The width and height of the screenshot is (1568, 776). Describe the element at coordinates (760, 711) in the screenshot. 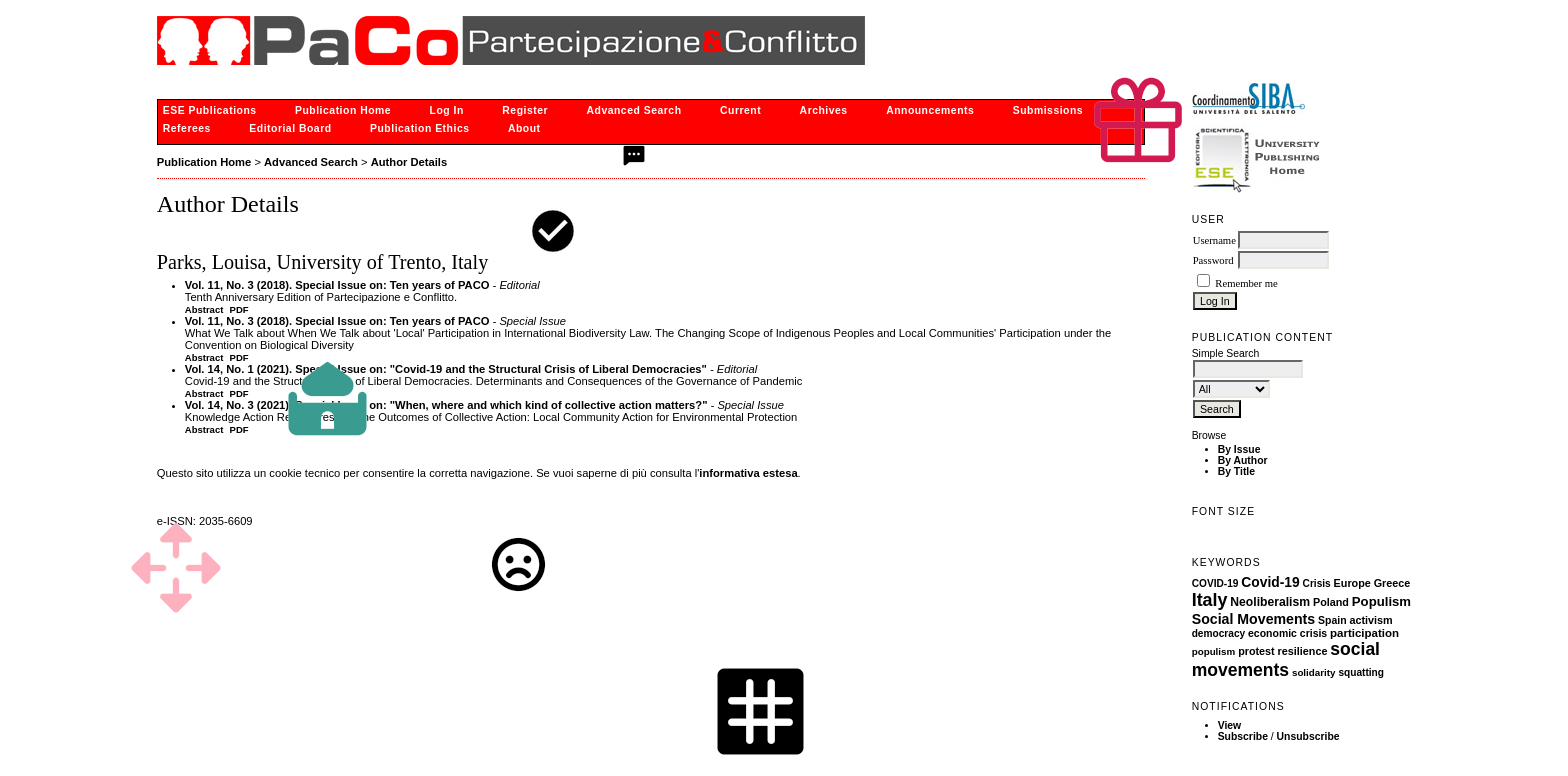

I see `add or browse hashtags` at that location.